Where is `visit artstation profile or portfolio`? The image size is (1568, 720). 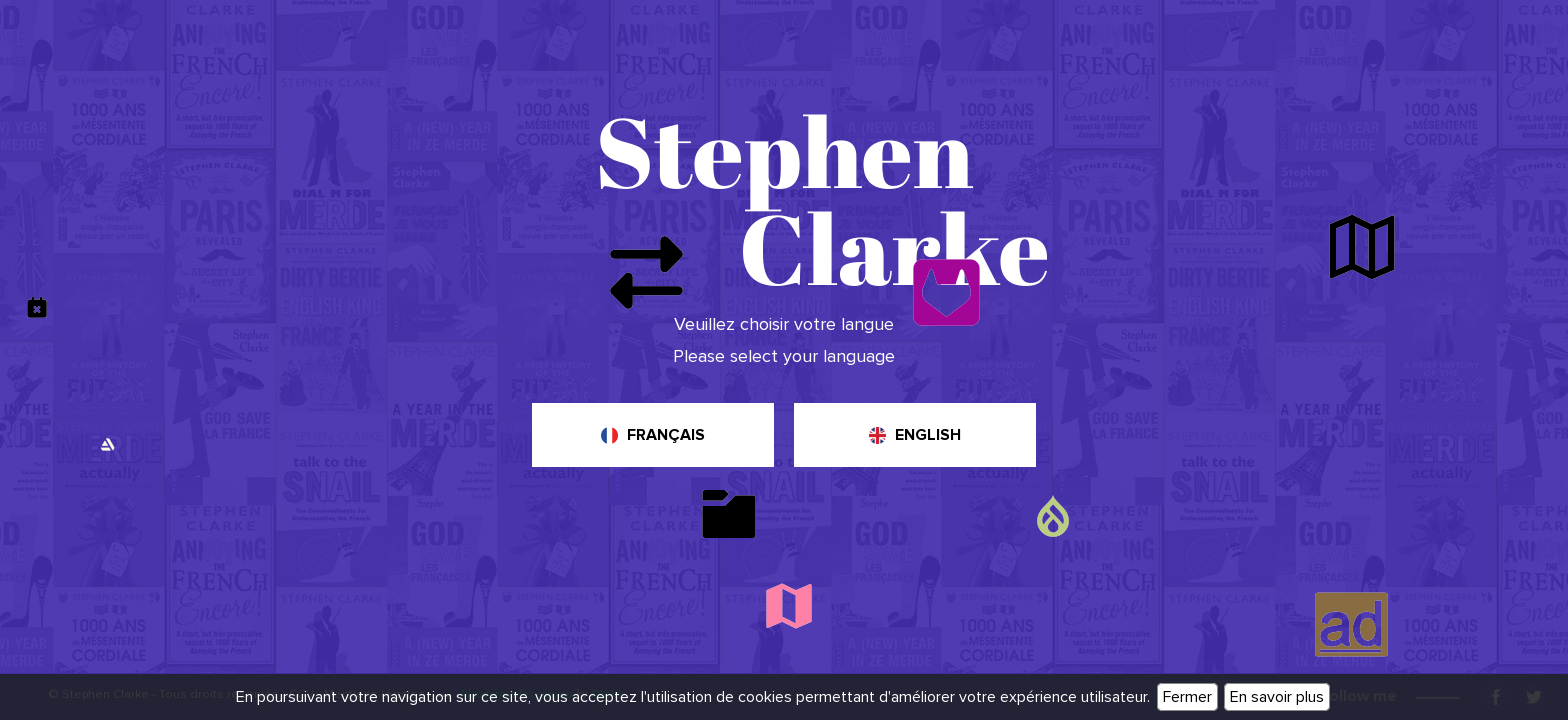 visit artstation profile or portfolio is located at coordinates (107, 444).